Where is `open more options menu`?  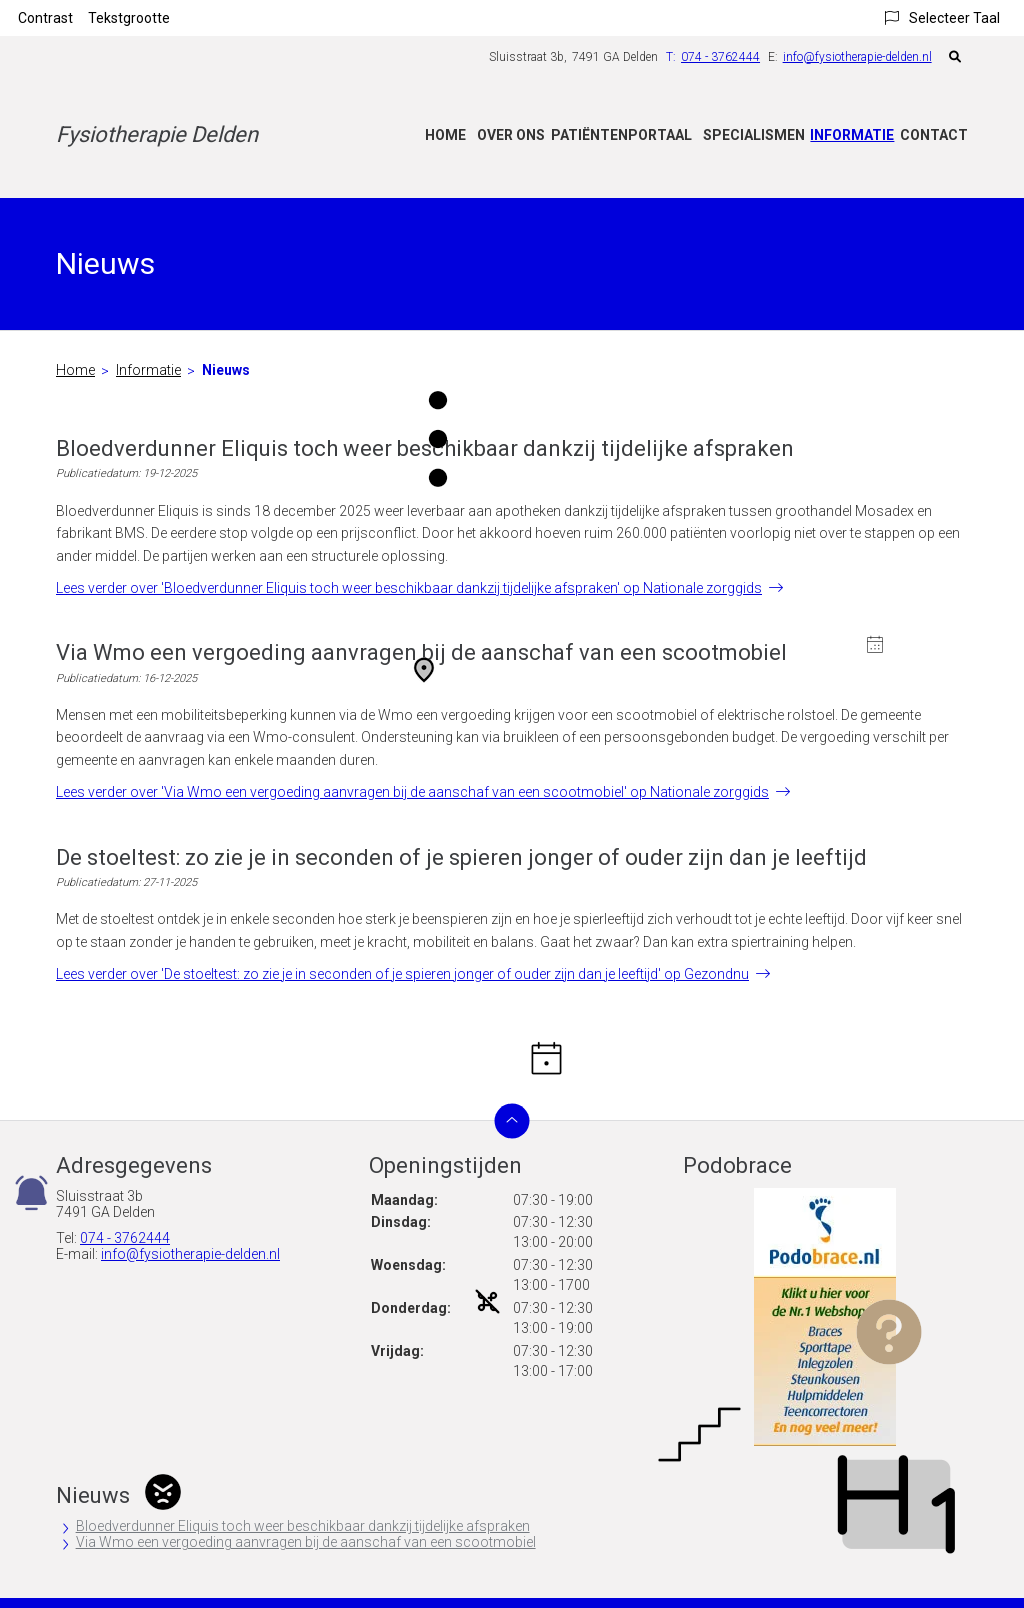
open more options menu is located at coordinates (438, 439).